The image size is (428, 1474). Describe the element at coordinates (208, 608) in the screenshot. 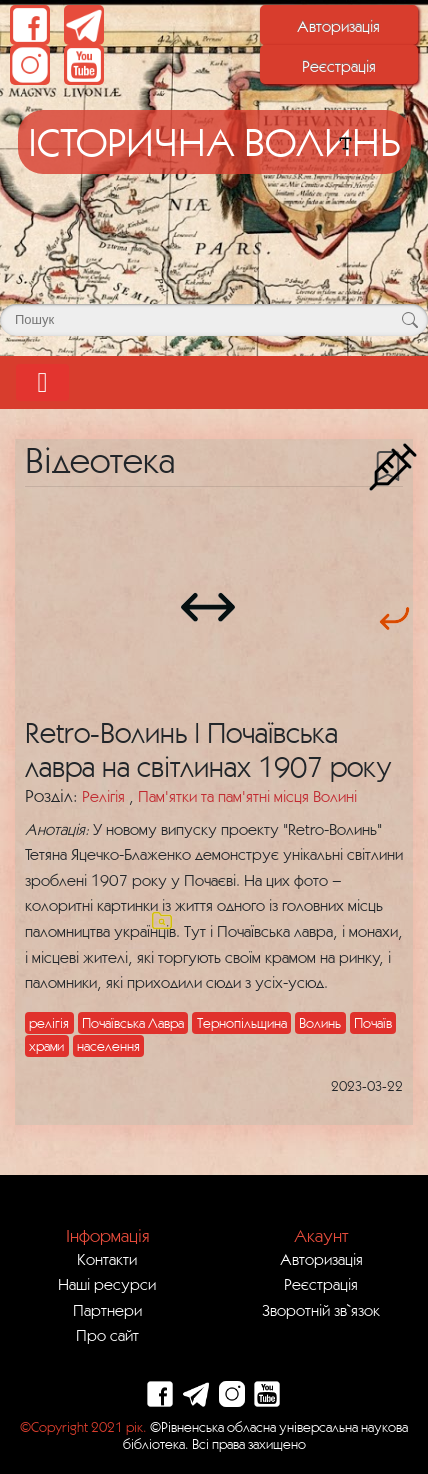

I see `resize or adjust width horizontally` at that location.